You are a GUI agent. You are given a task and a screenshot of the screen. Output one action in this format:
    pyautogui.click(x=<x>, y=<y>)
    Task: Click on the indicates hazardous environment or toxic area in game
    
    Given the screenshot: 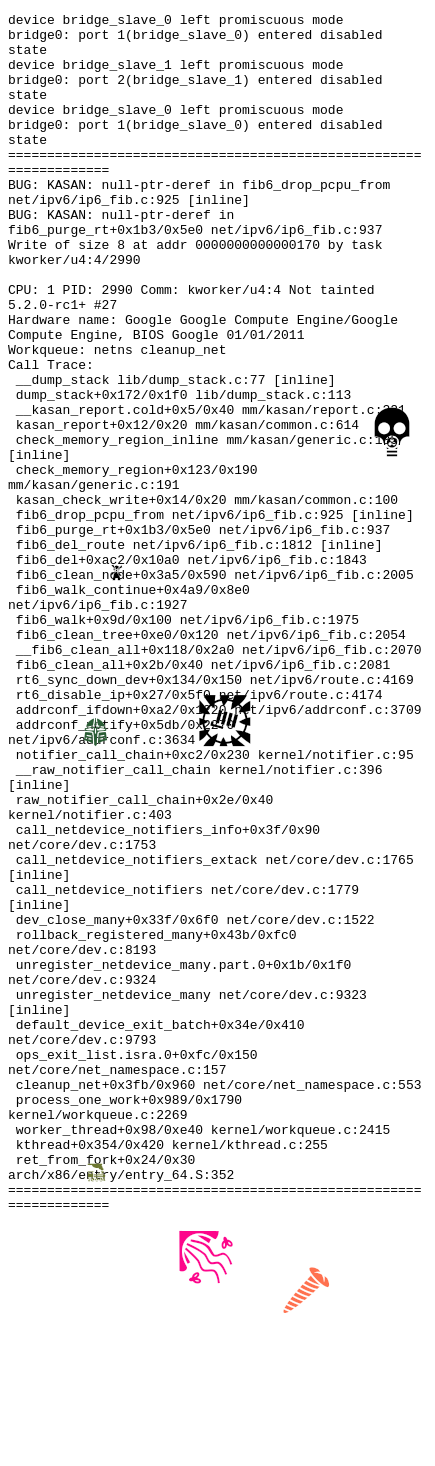 What is the action you would take?
    pyautogui.click(x=392, y=432)
    